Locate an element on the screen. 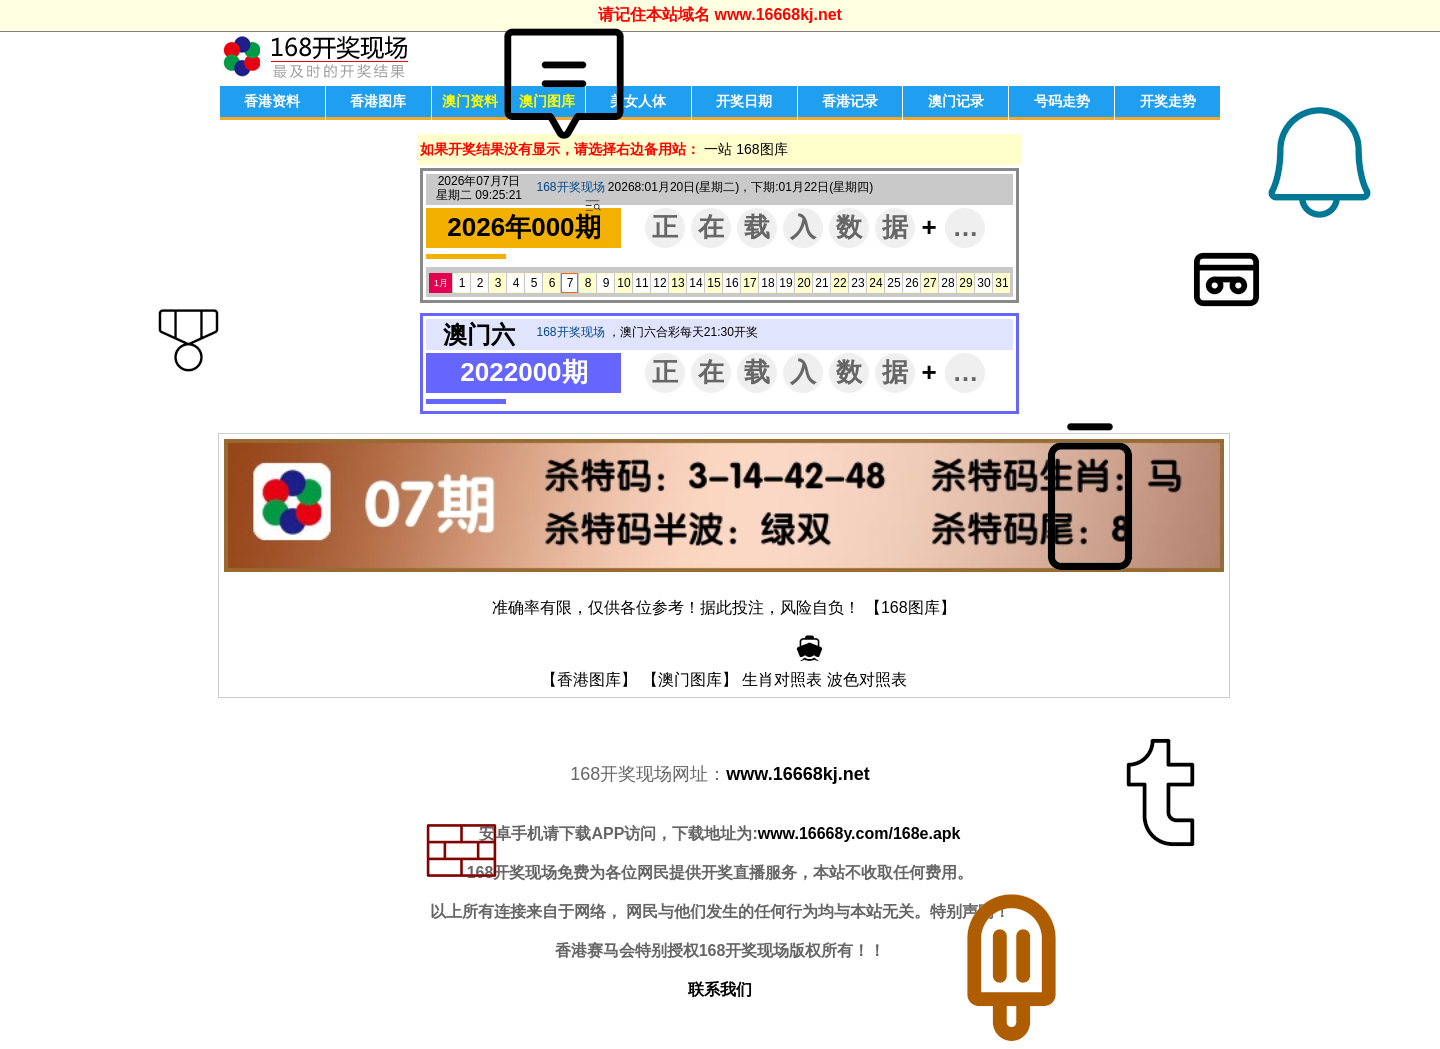  view notifications is located at coordinates (1319, 162).